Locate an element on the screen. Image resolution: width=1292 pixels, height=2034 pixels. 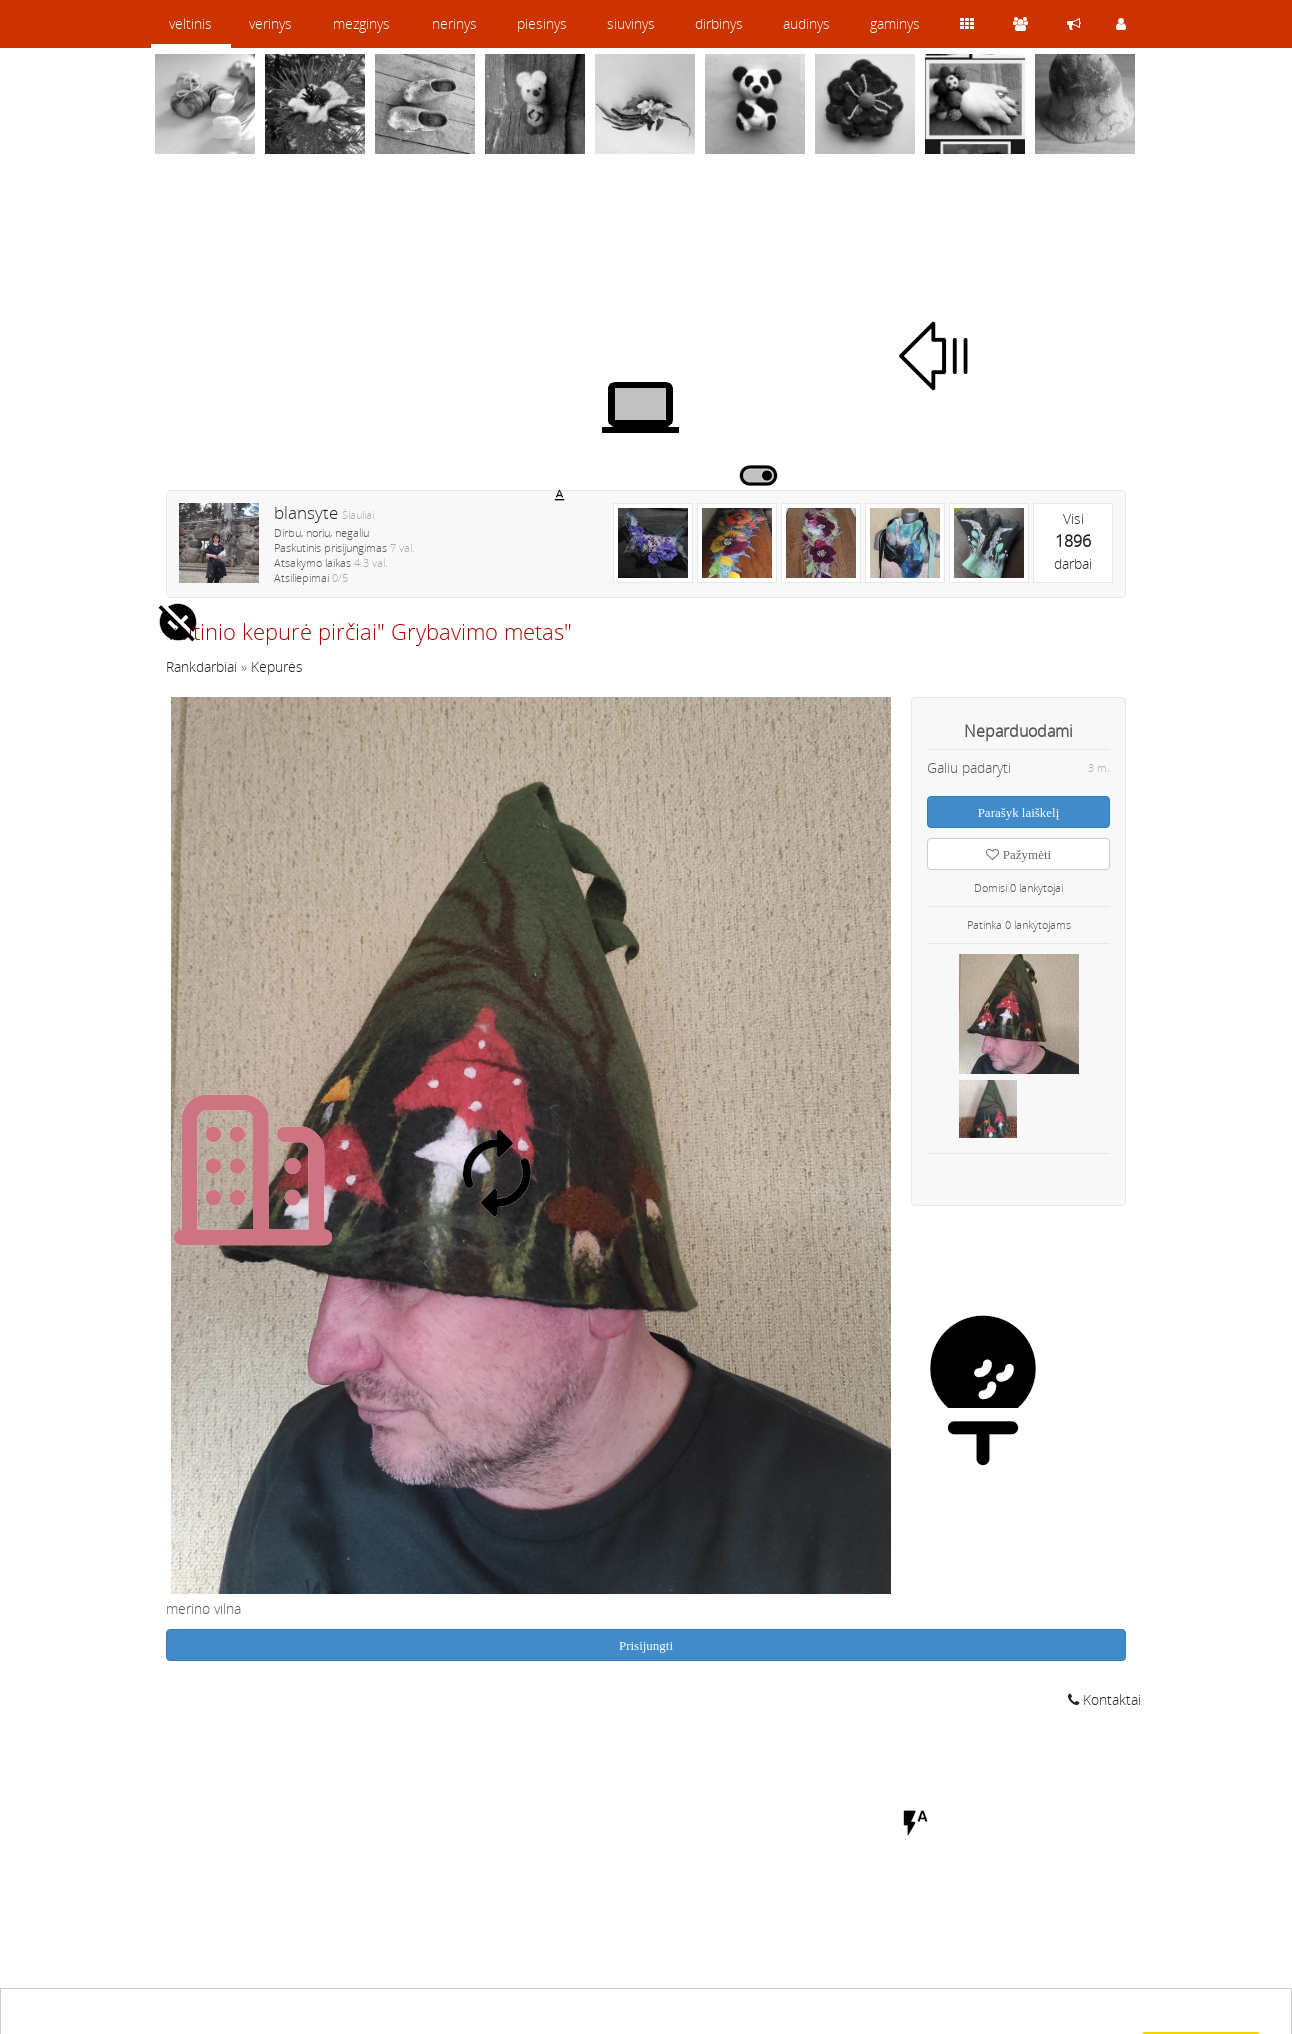
view nearby buildings or properties is located at coordinates (253, 1166).